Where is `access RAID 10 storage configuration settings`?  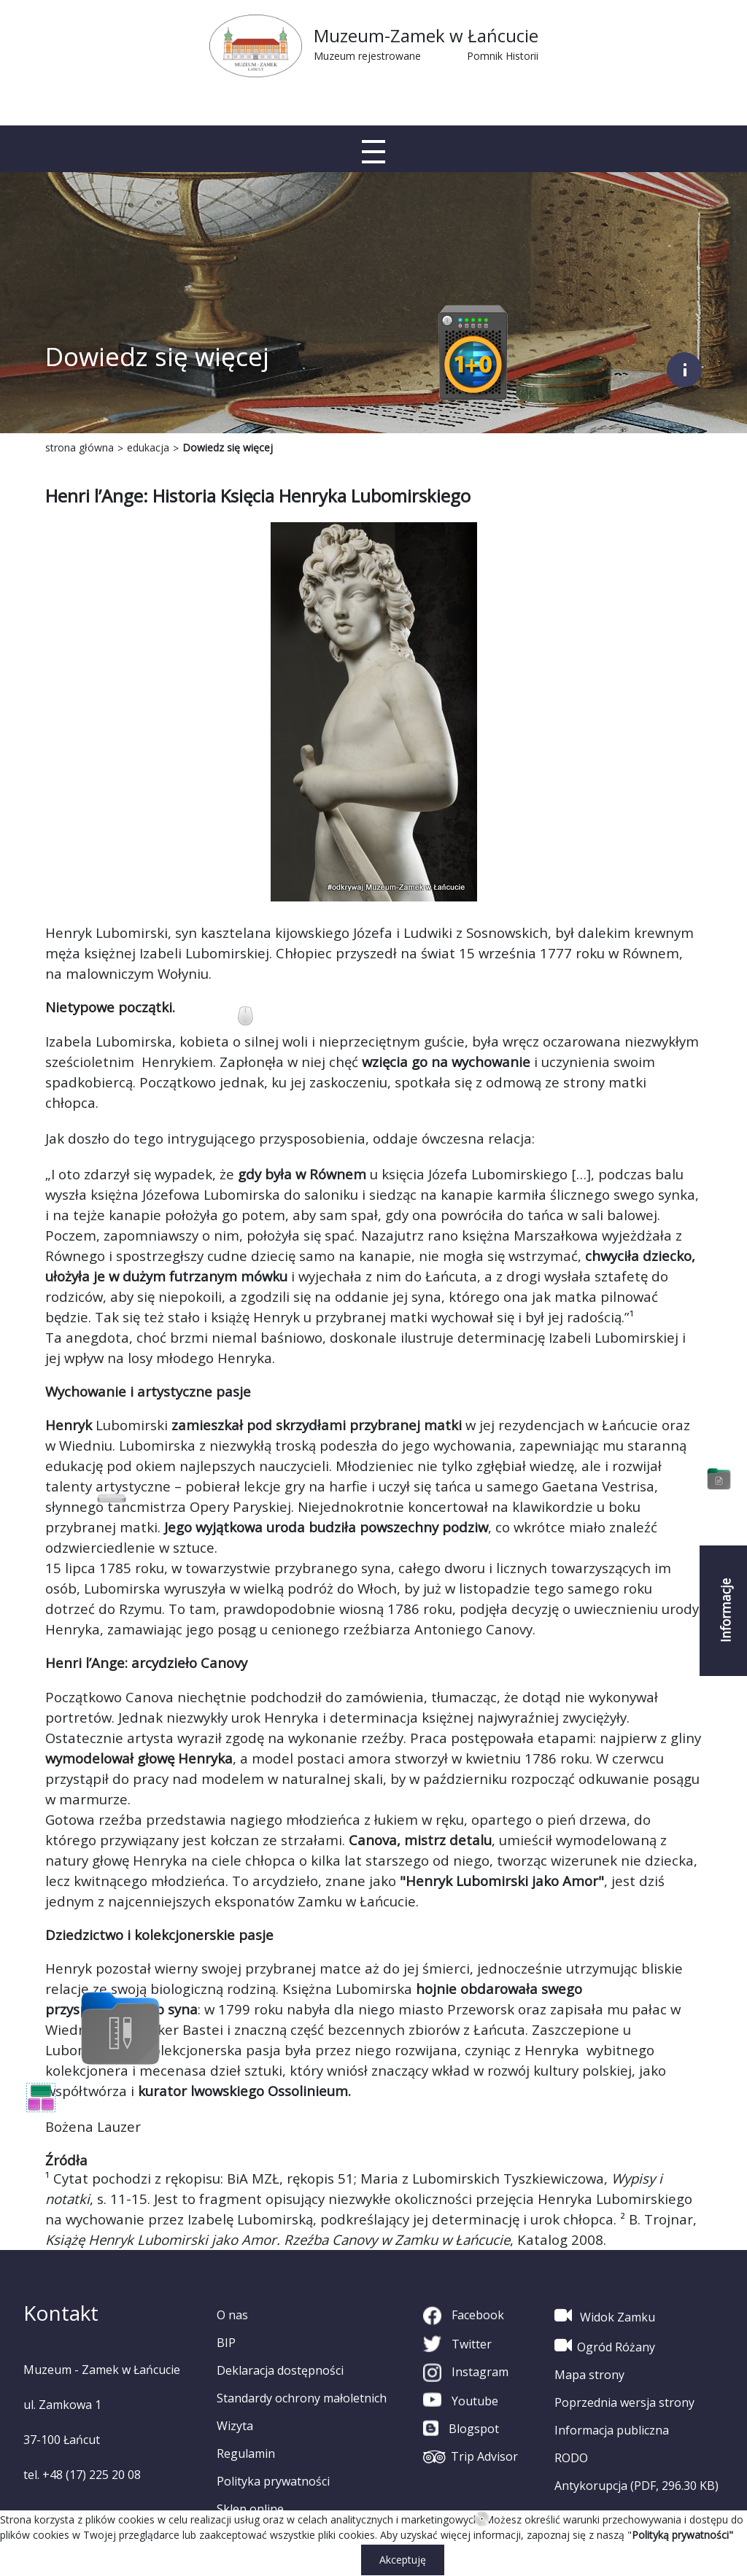 access RAID 10 storage configuration settings is located at coordinates (473, 352).